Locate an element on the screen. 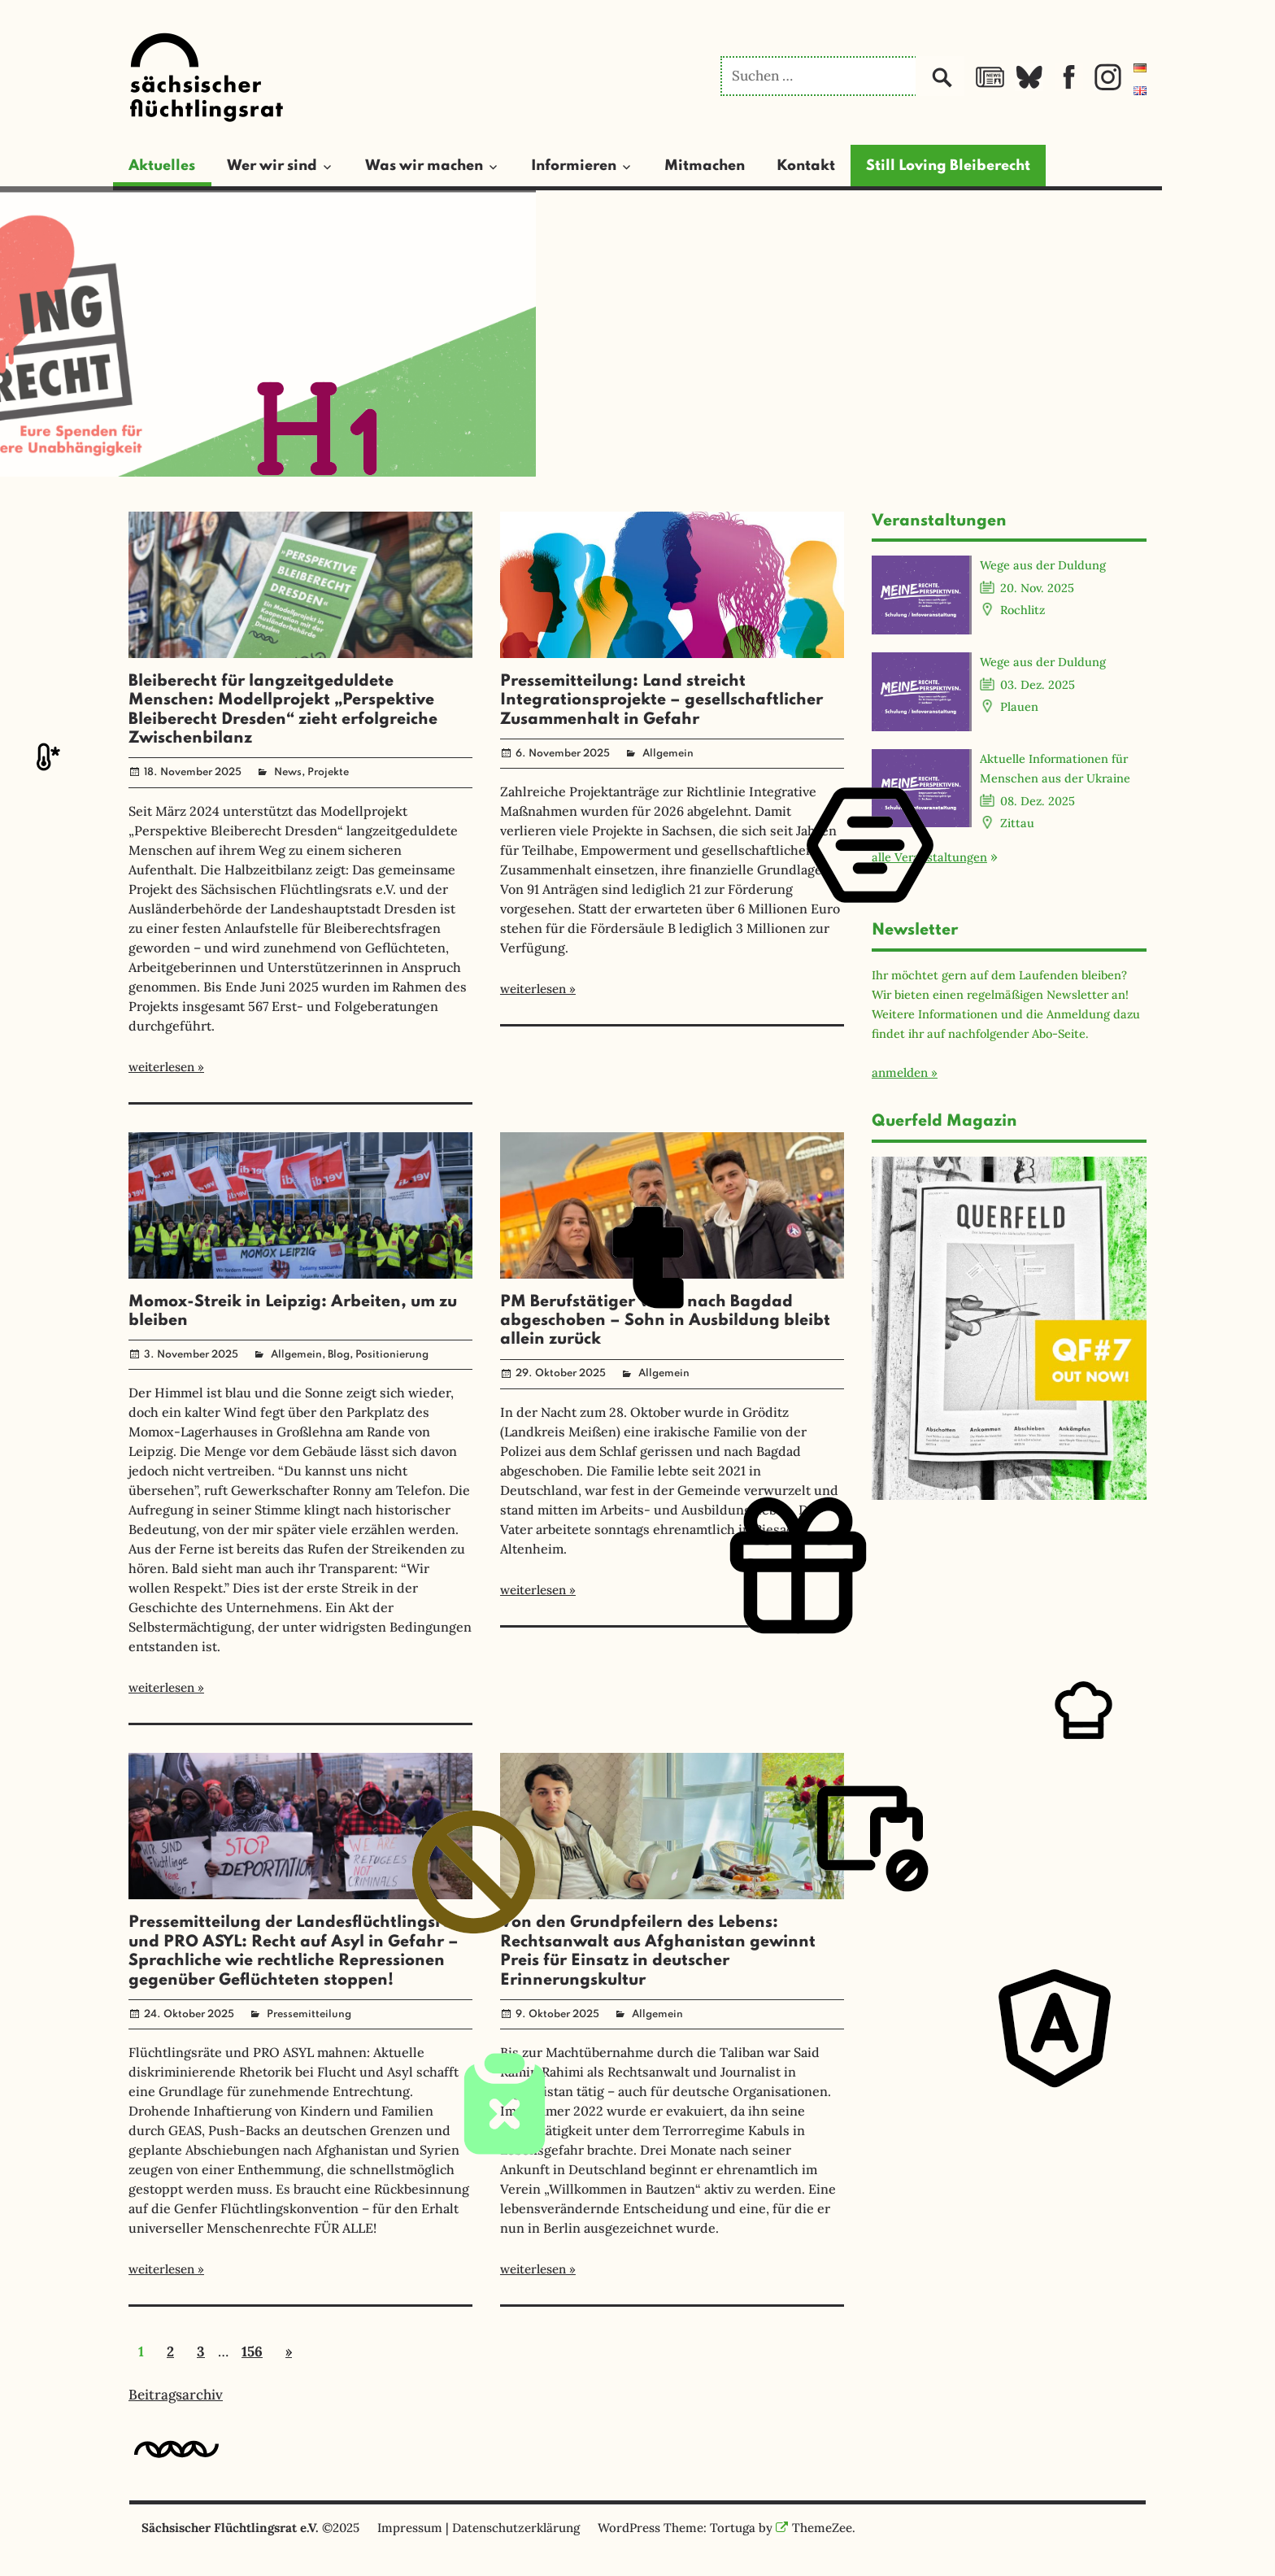 This screenshot has height=2576, width=1275. indicates low temperature or cold conditions is located at coordinates (46, 756).